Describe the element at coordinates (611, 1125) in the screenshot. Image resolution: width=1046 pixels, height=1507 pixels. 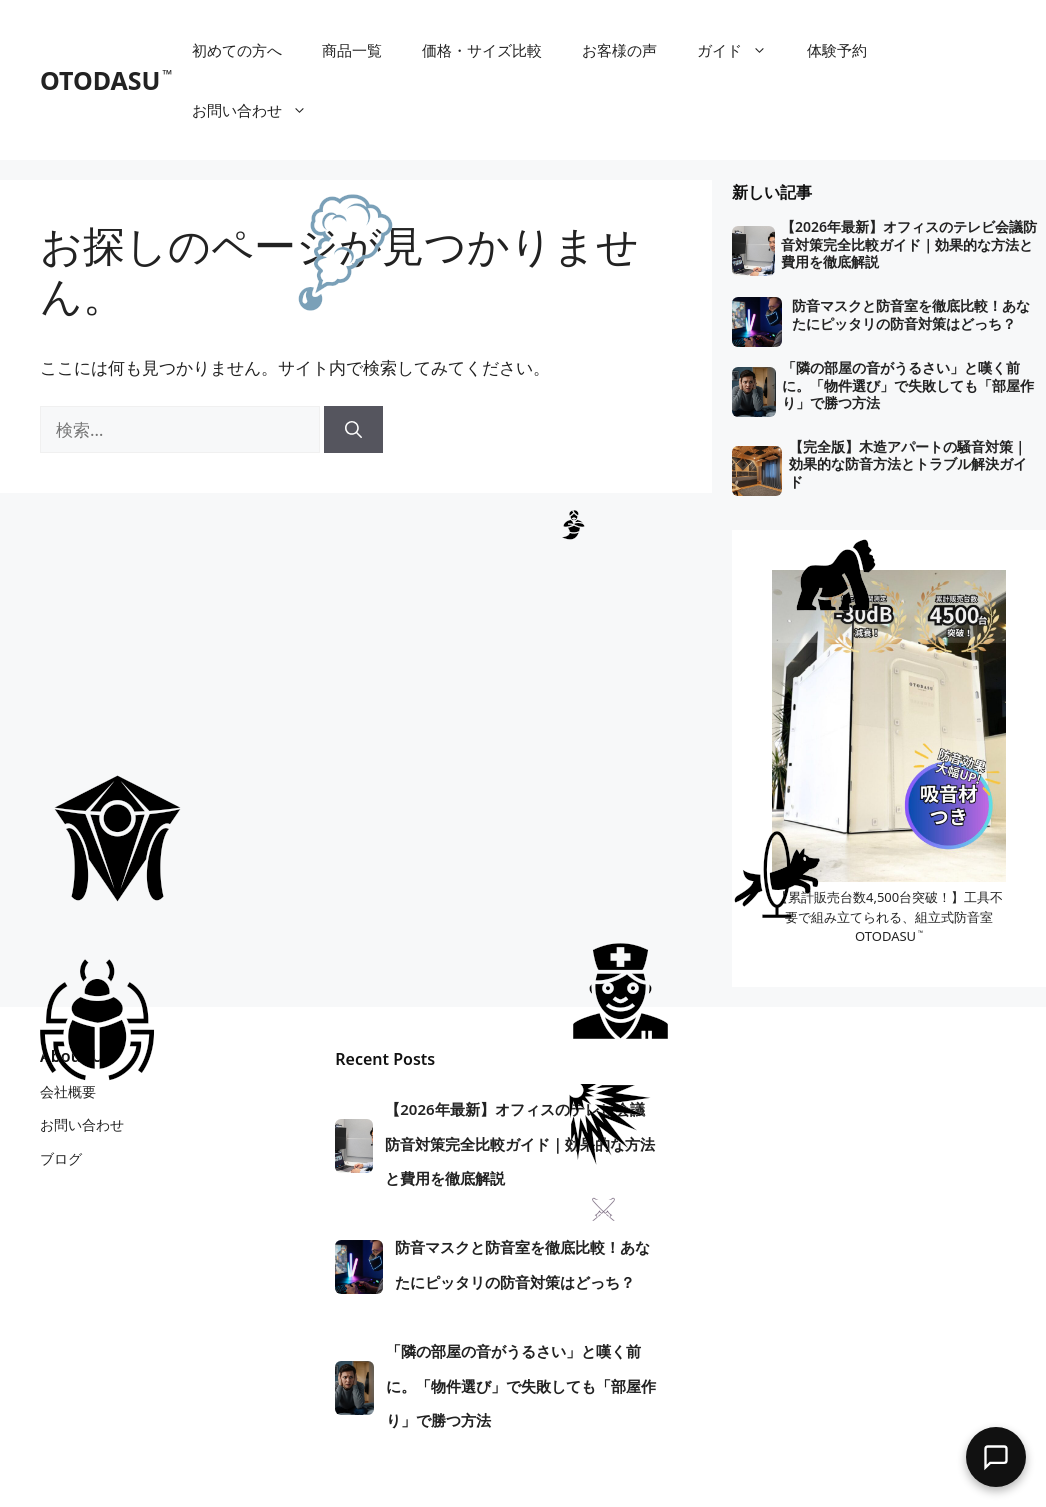
I see `toggle brightness or light mode` at that location.